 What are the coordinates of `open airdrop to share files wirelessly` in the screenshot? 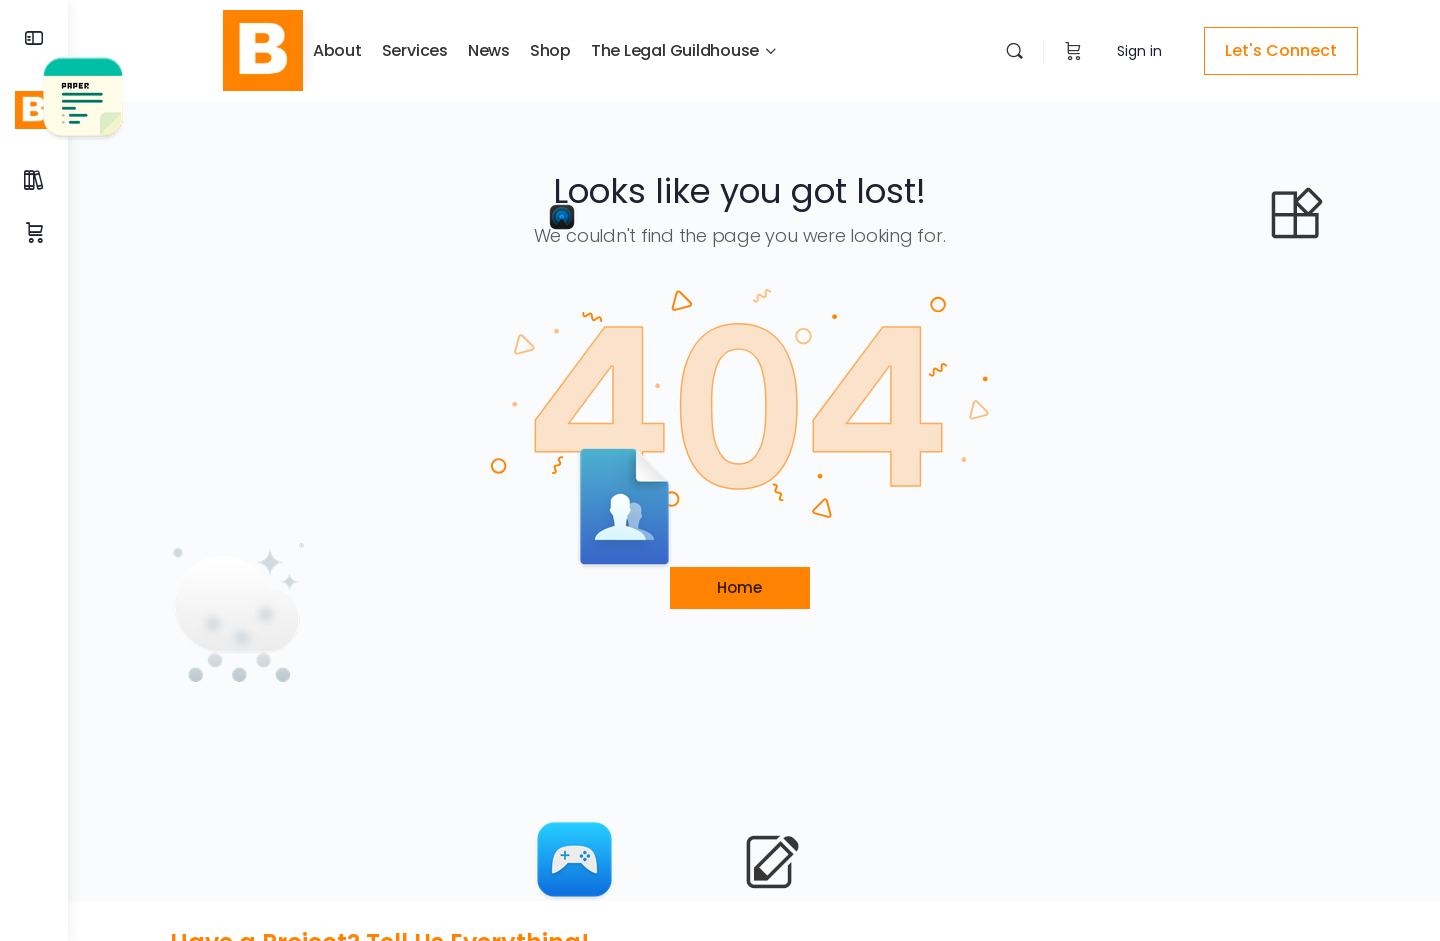 It's located at (562, 217).